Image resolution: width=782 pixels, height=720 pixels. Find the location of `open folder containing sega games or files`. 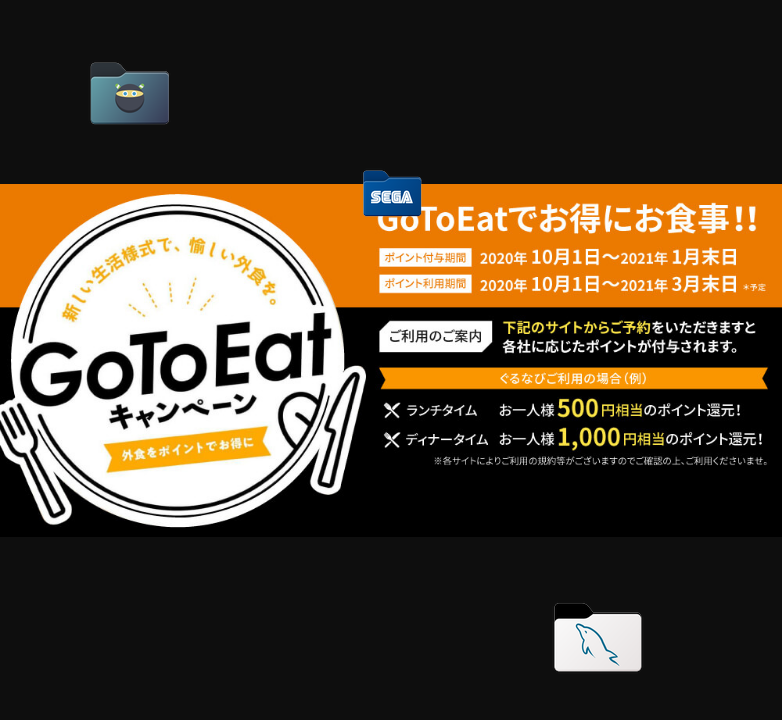

open folder containing sega games or files is located at coordinates (392, 195).